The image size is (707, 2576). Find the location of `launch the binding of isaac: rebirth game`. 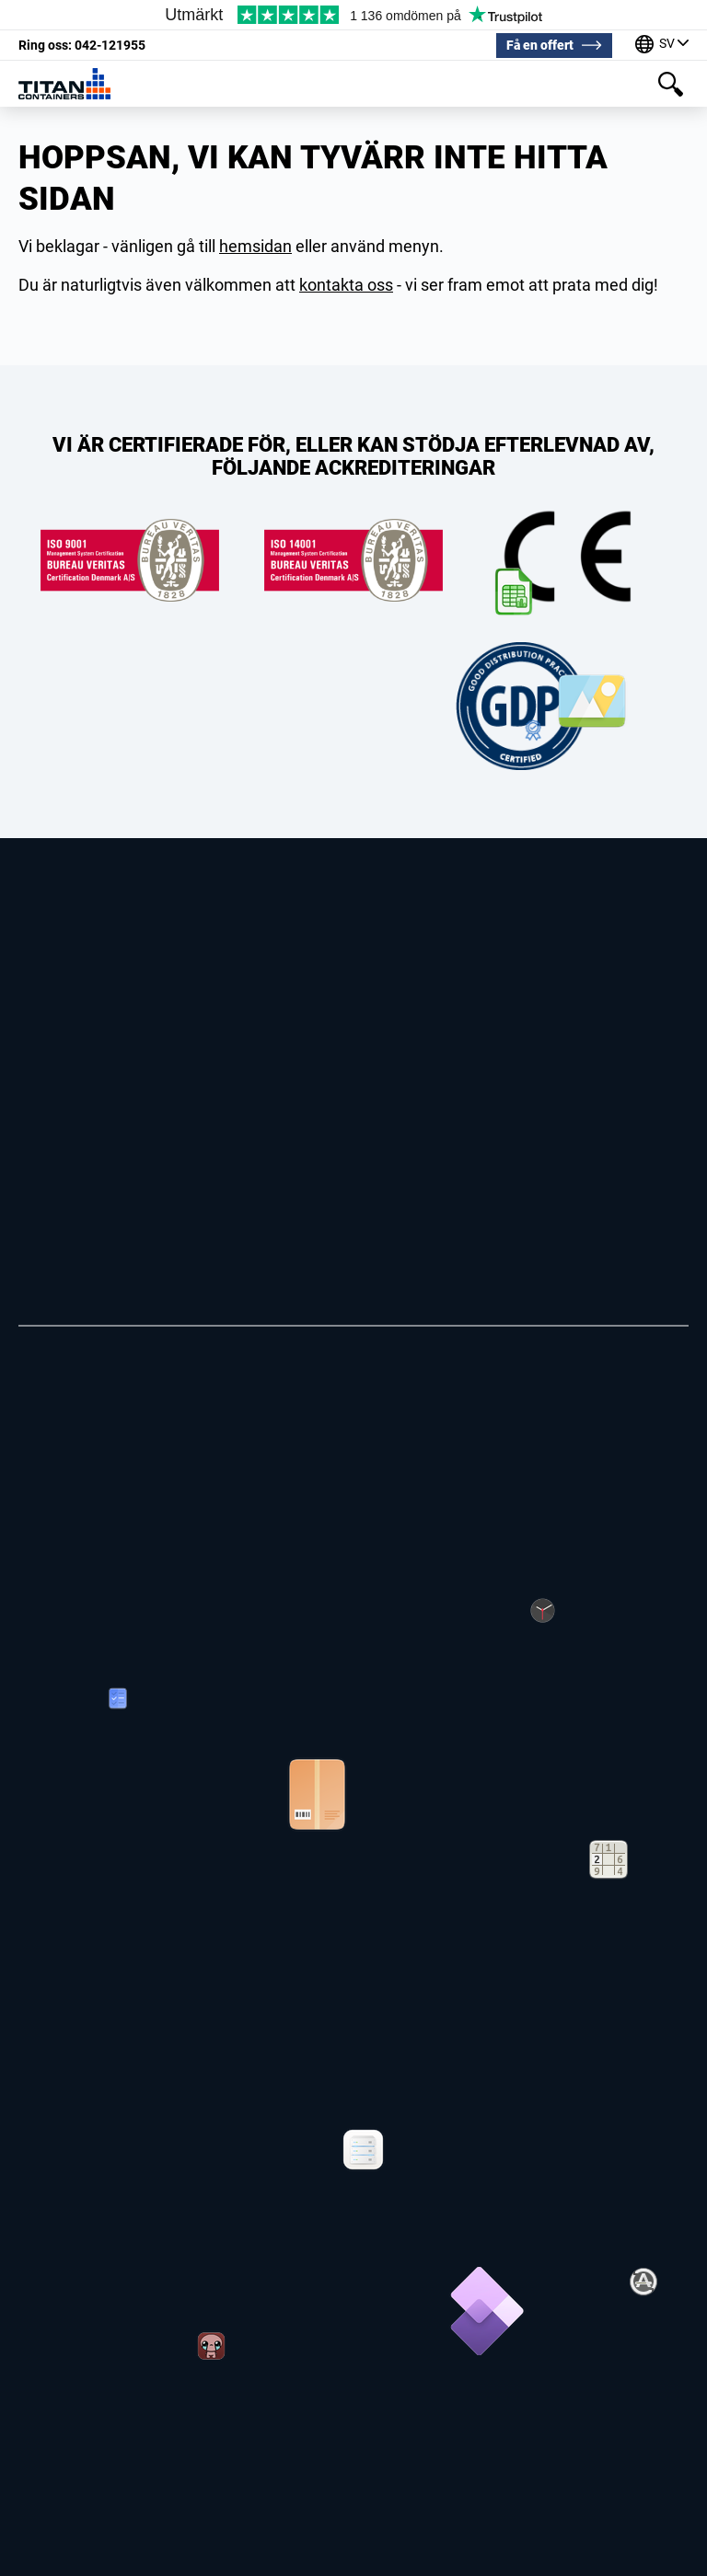

launch the binding of isaac: rebirth game is located at coordinates (211, 2345).